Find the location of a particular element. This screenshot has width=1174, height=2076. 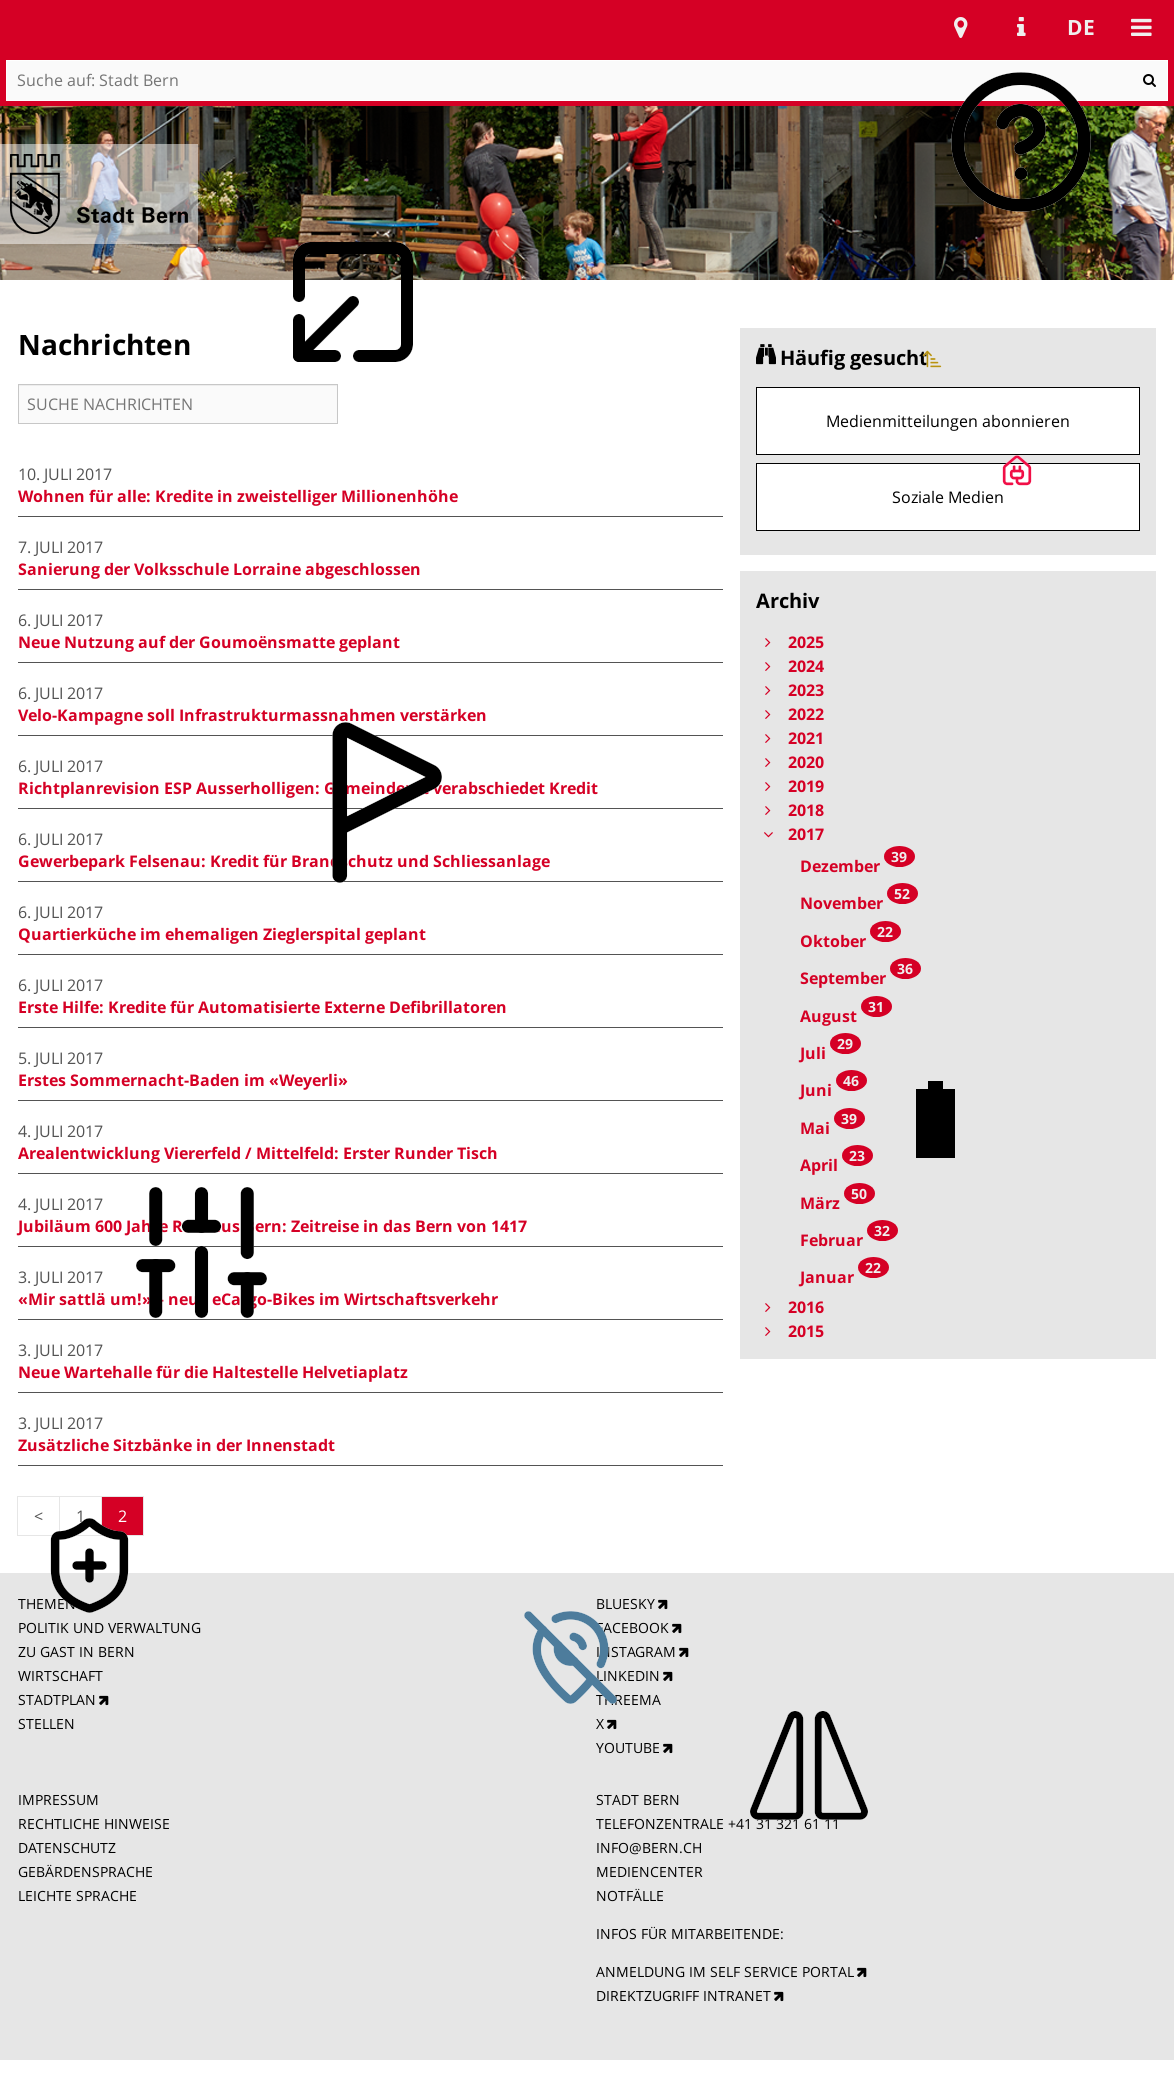

access help or support information is located at coordinates (1021, 142).